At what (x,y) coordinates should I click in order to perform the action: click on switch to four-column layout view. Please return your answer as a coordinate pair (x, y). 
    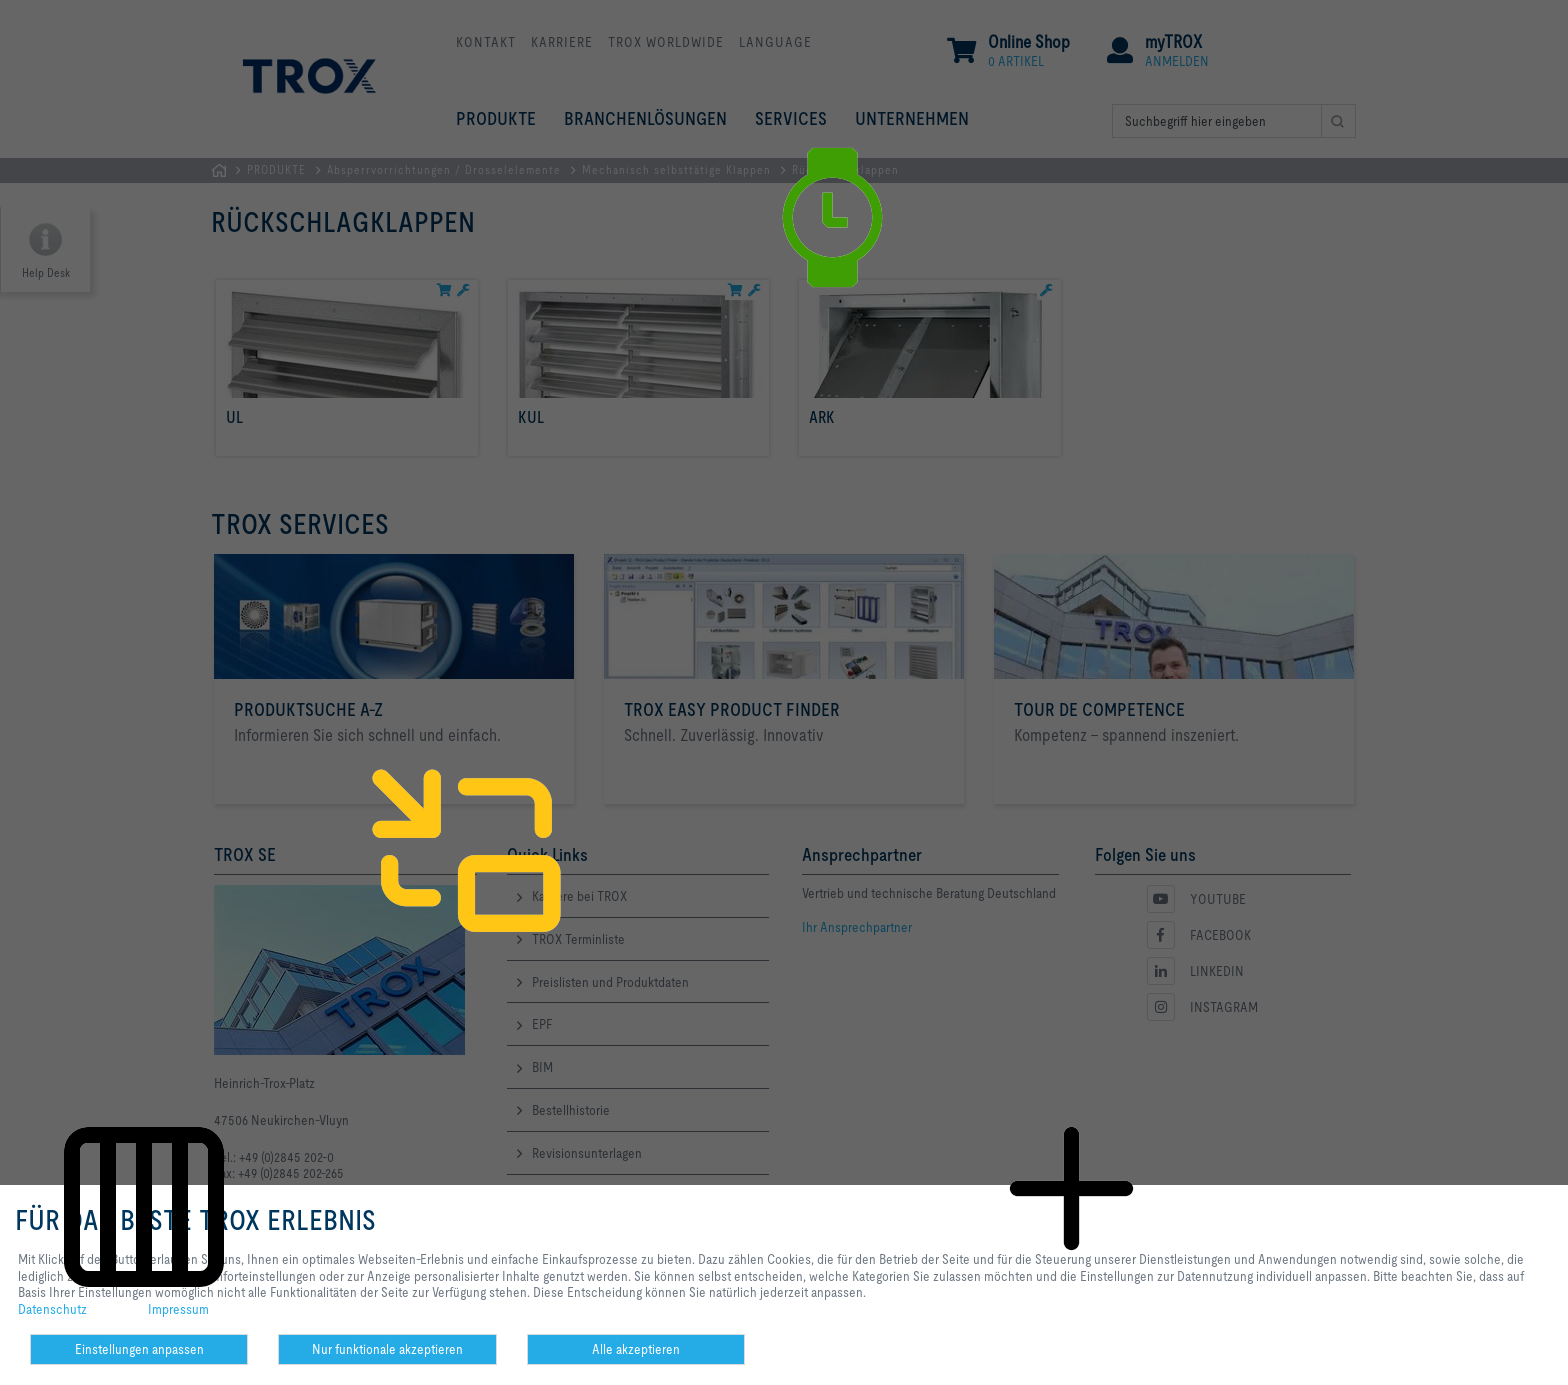
    Looking at the image, I should click on (144, 1207).